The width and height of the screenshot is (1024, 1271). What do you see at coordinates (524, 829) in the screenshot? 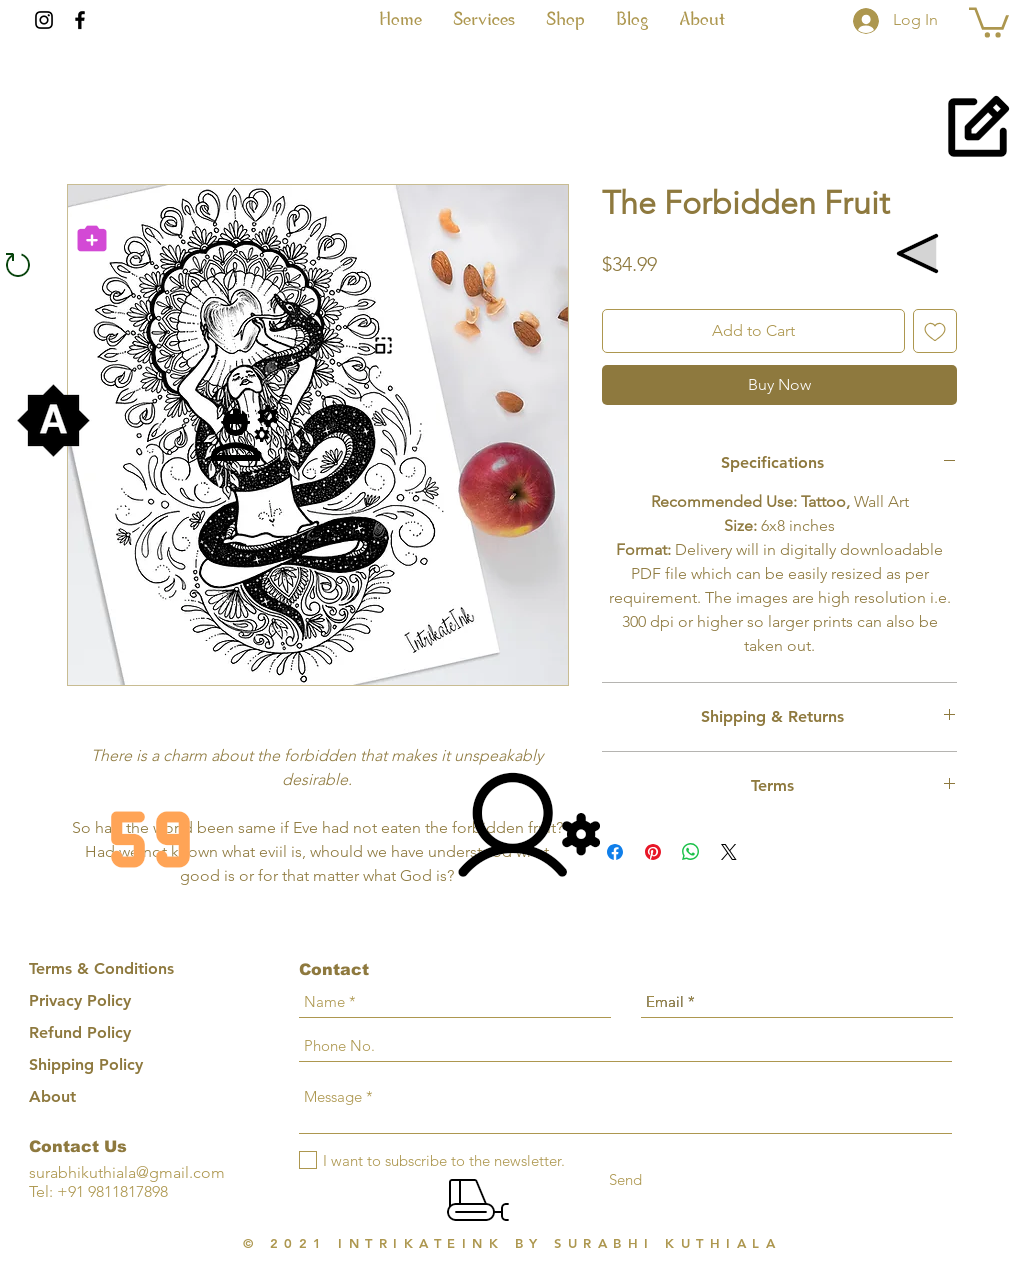
I see `access user settings` at bounding box center [524, 829].